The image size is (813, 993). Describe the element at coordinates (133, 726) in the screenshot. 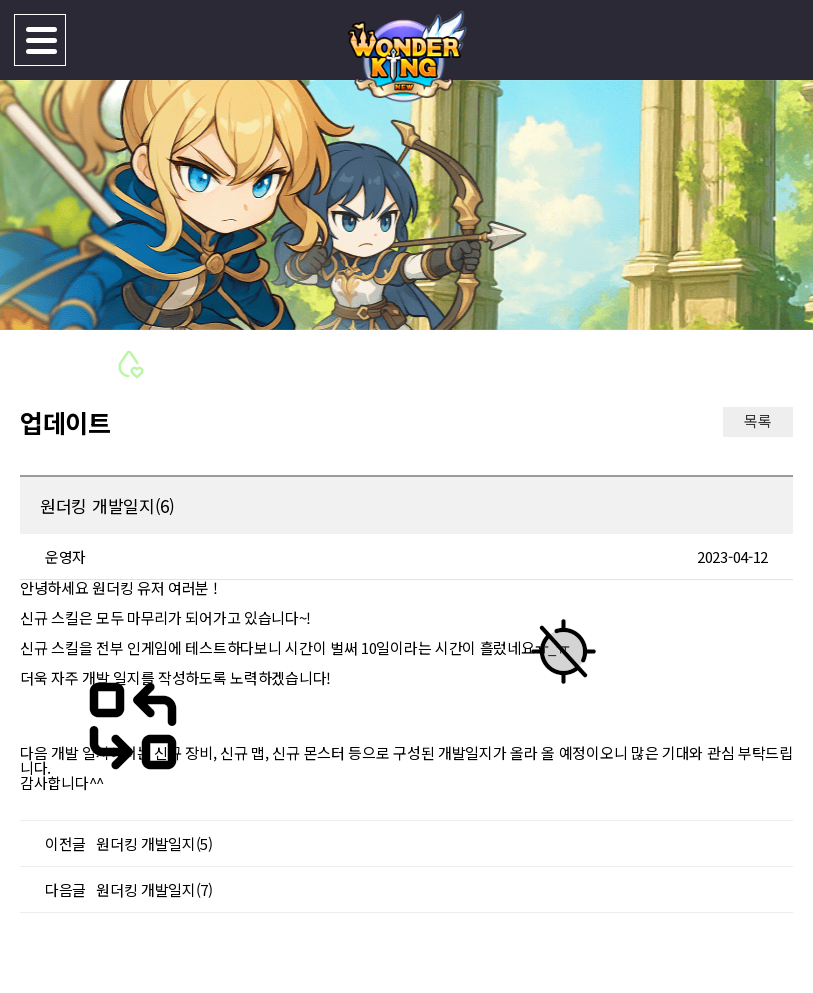

I see `swap or exchange two items` at that location.